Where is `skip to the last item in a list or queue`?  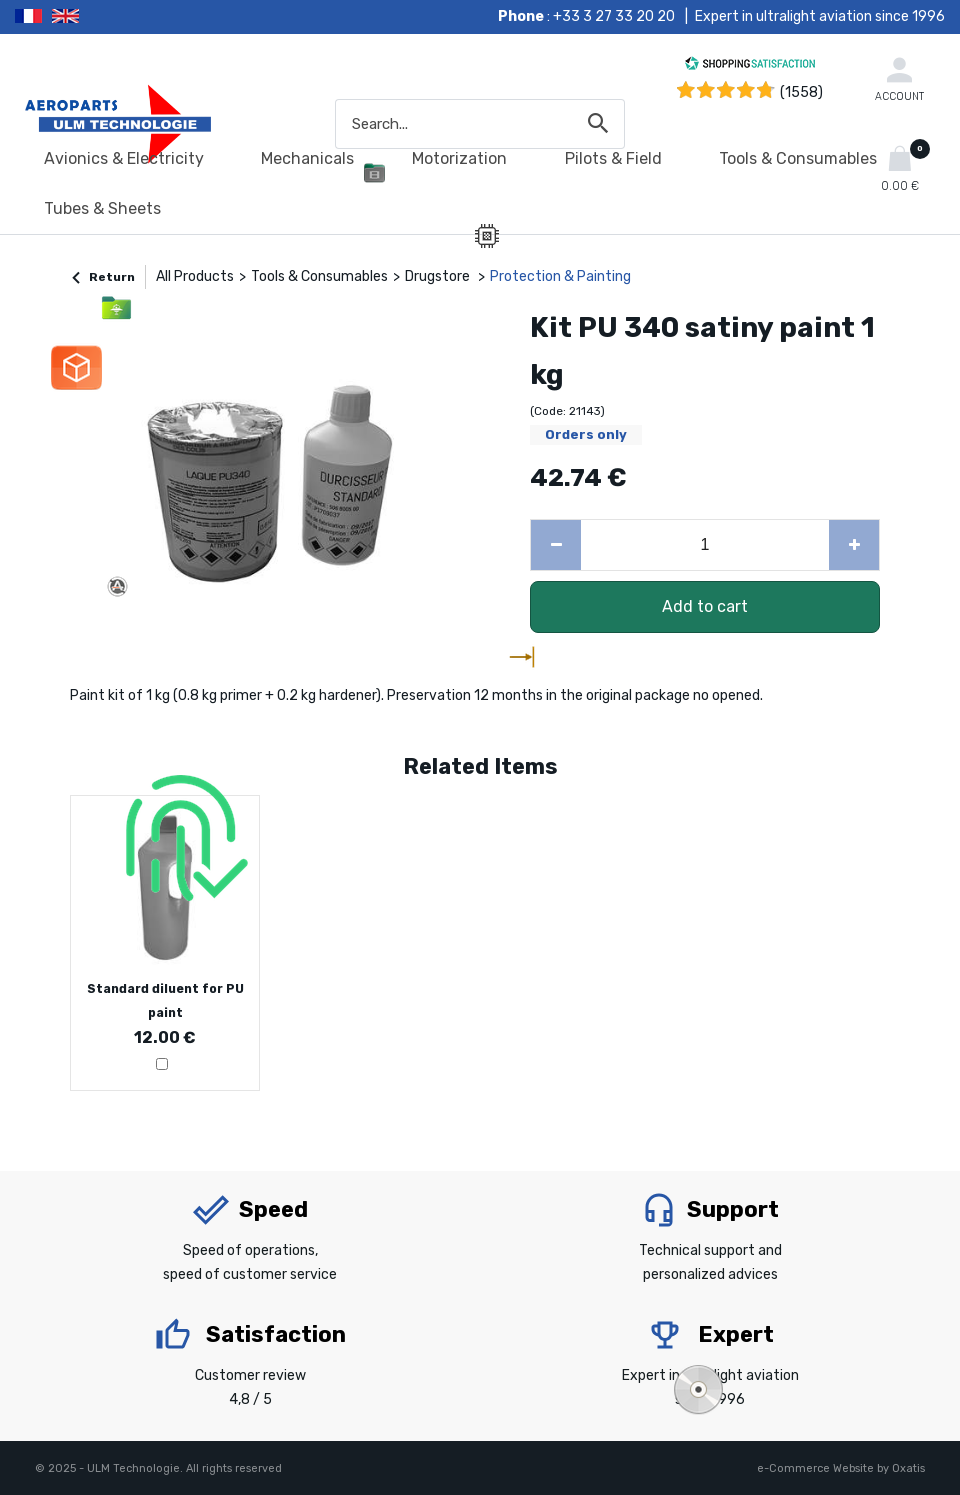 skip to the last item in a list or queue is located at coordinates (522, 657).